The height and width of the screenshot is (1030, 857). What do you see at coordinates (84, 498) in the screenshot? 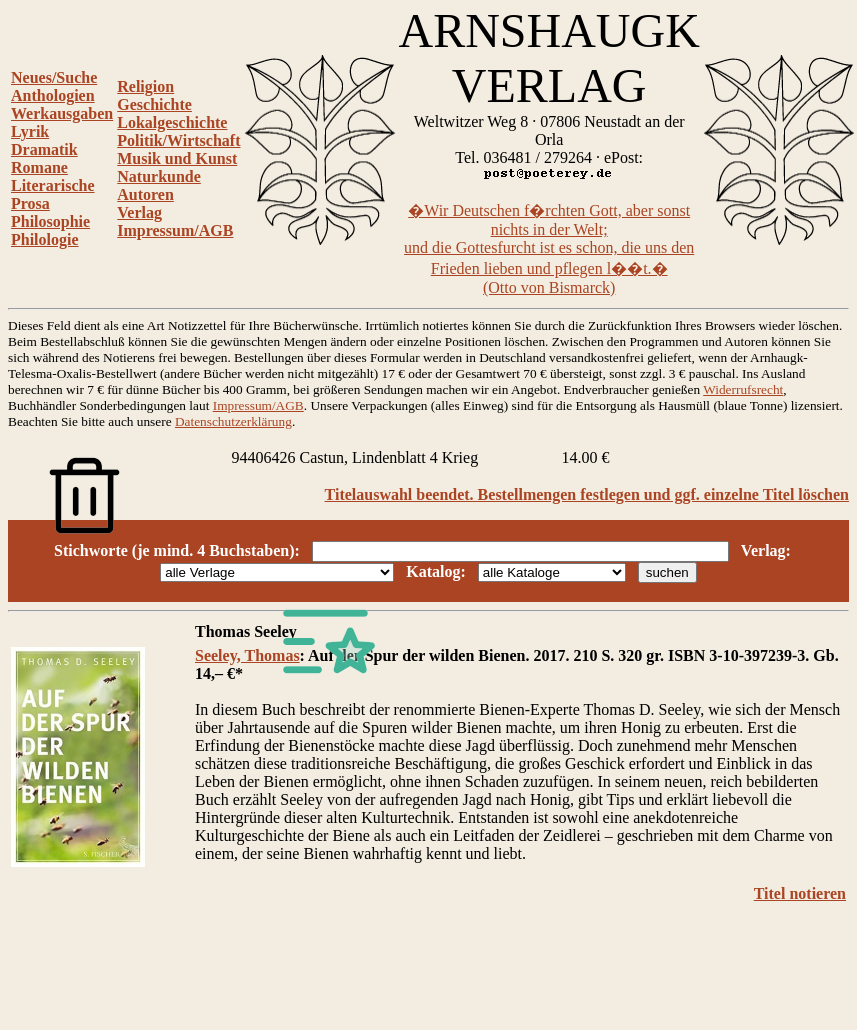
I see `delete this item` at bounding box center [84, 498].